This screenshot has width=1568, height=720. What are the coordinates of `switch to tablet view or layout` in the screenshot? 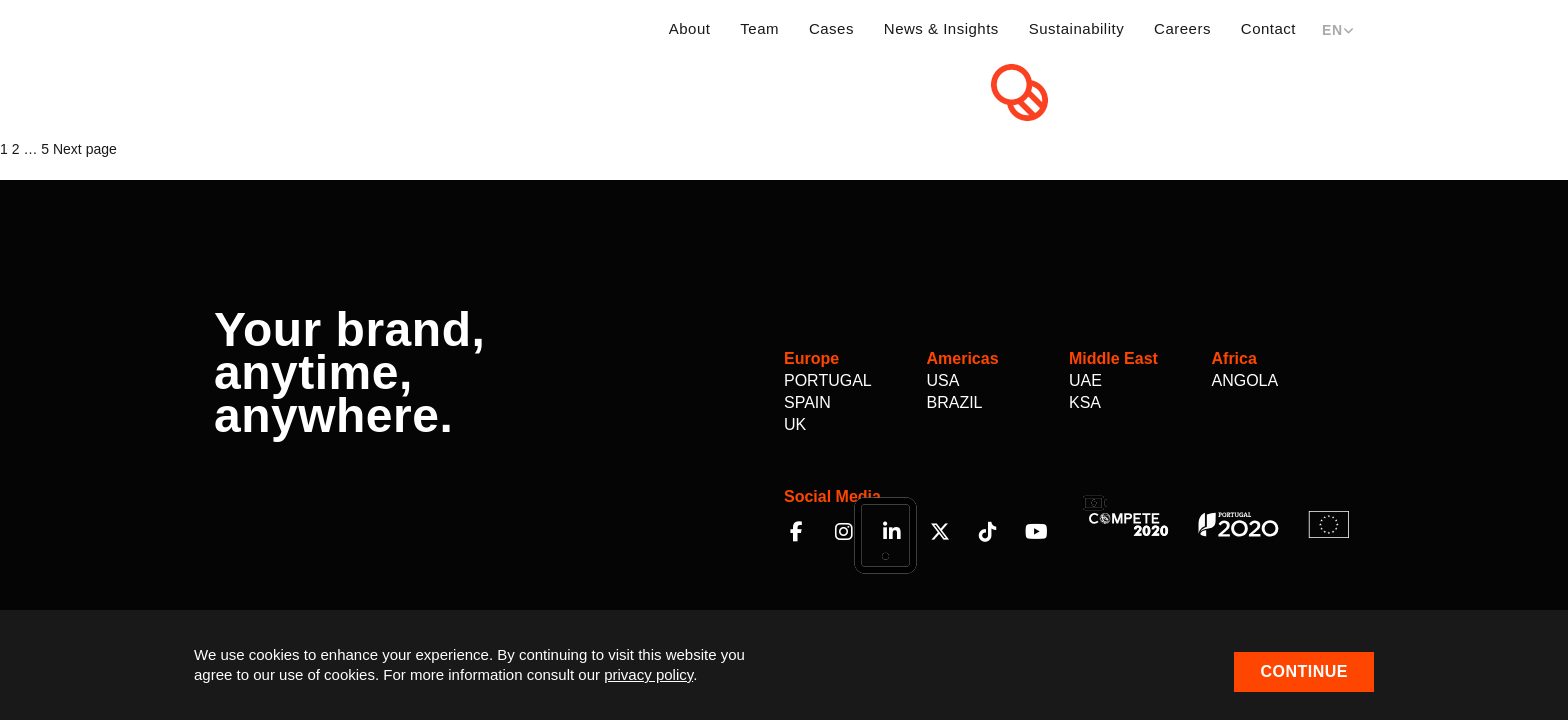 It's located at (885, 535).